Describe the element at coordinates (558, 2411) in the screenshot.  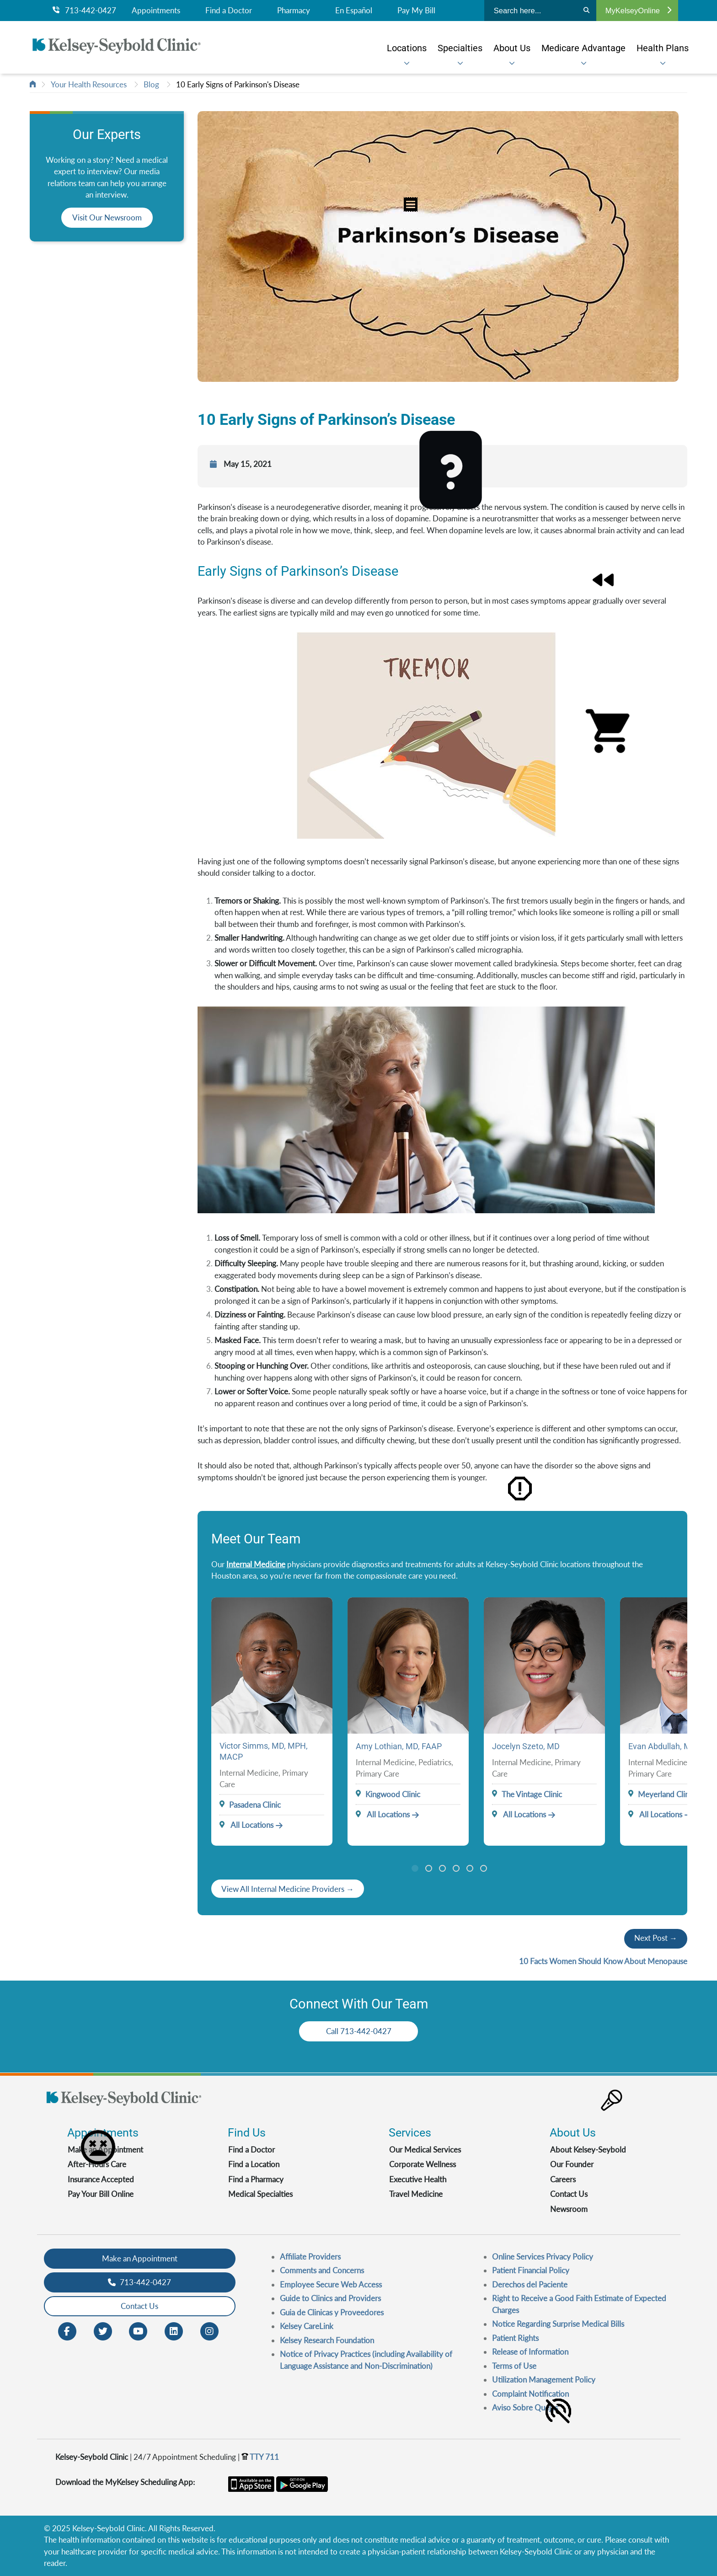
I see `portable hotspot is disabled` at that location.